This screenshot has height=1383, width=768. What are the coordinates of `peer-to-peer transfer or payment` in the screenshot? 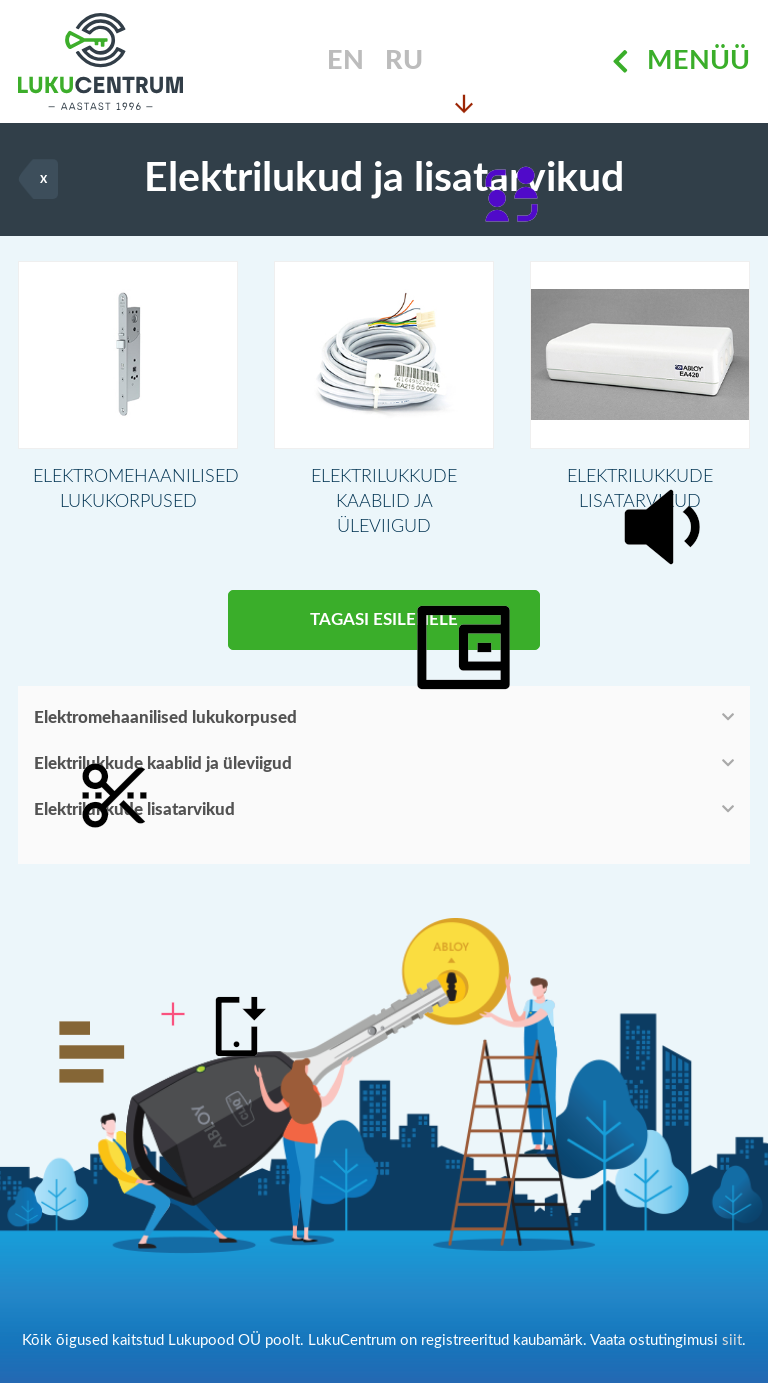 It's located at (511, 195).